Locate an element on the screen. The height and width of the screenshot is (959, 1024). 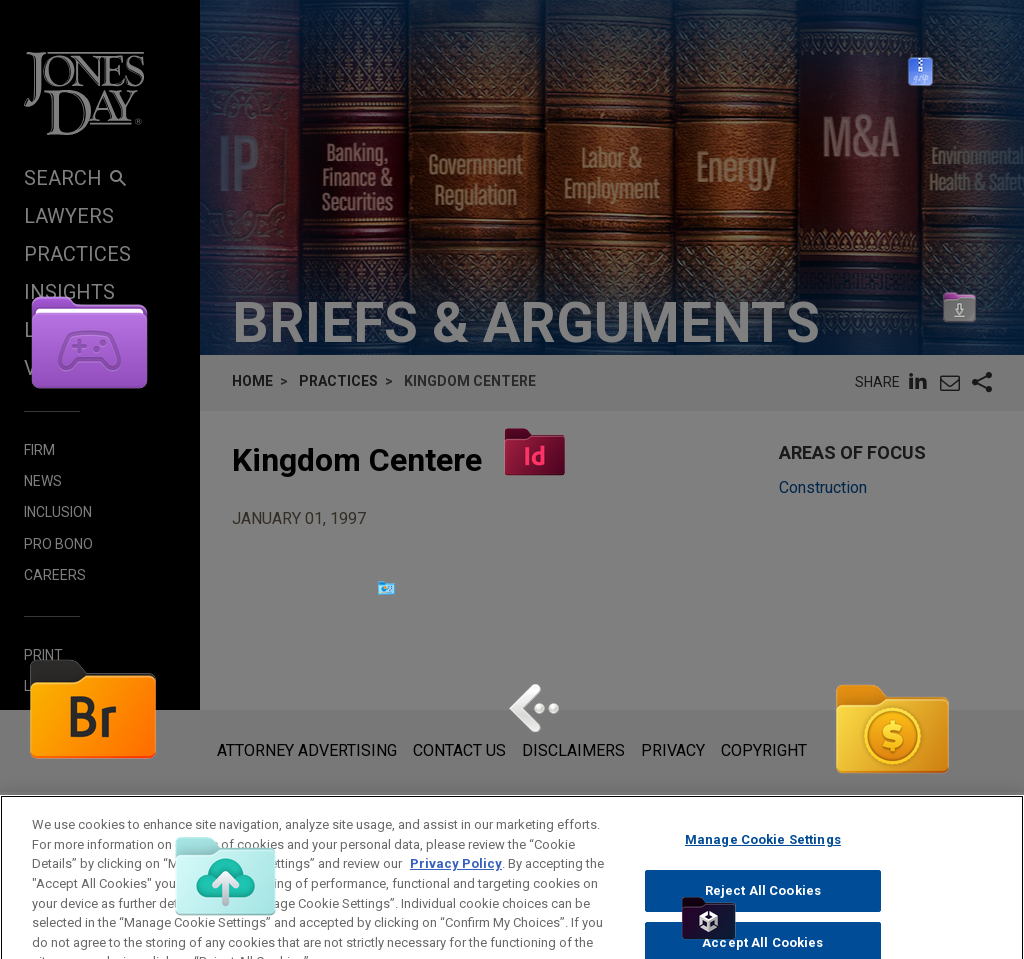
go back to the previous screen is located at coordinates (534, 708).